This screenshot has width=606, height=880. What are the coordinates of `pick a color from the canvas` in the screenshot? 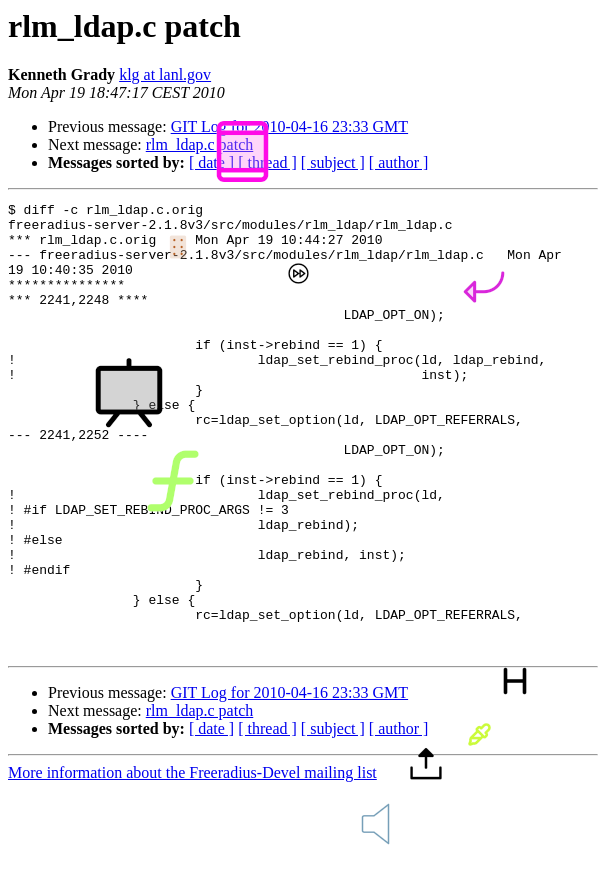 It's located at (479, 734).